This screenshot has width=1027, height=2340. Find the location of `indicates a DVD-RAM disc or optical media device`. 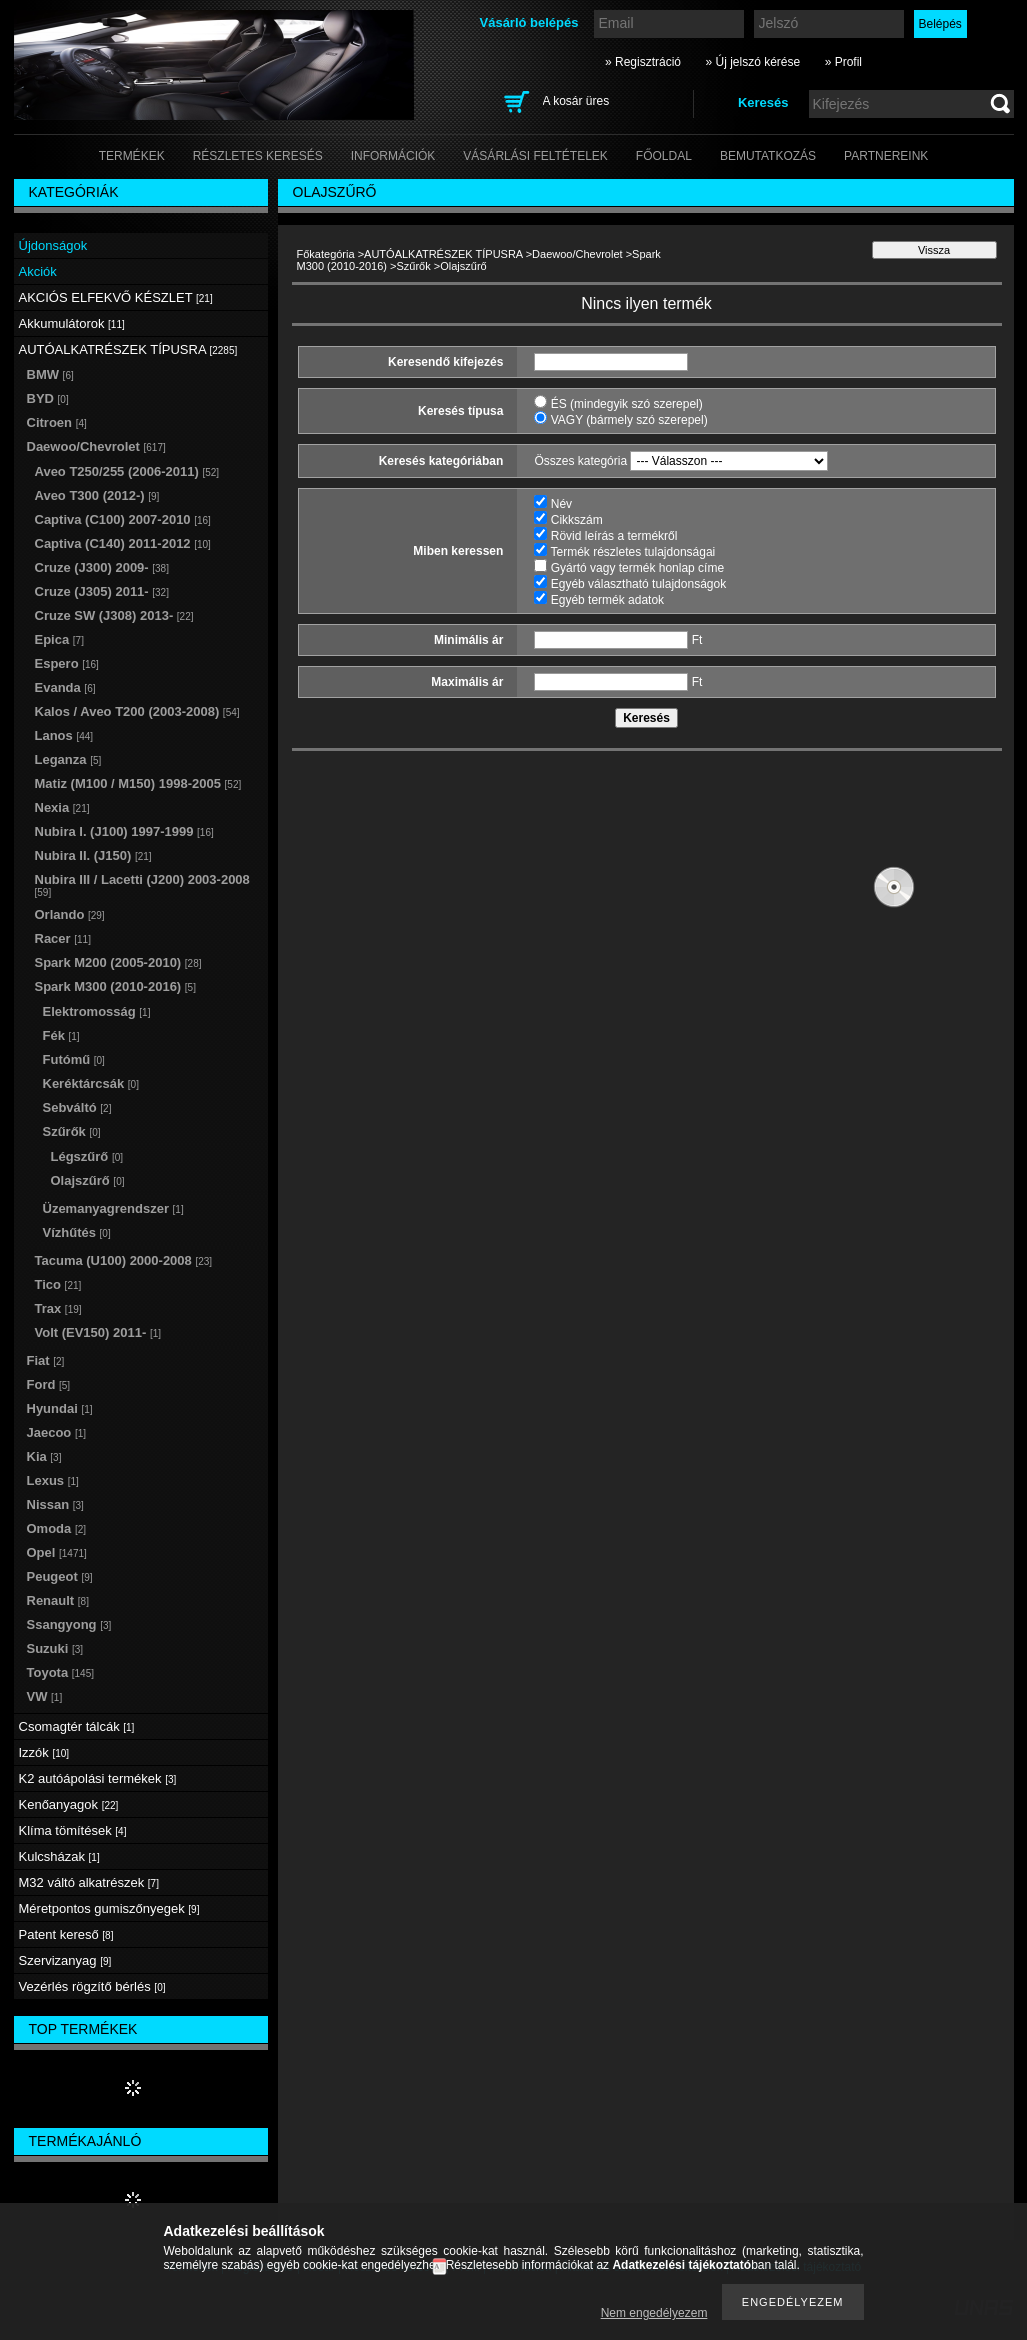

indicates a DVD-RAM disc or optical media device is located at coordinates (894, 887).